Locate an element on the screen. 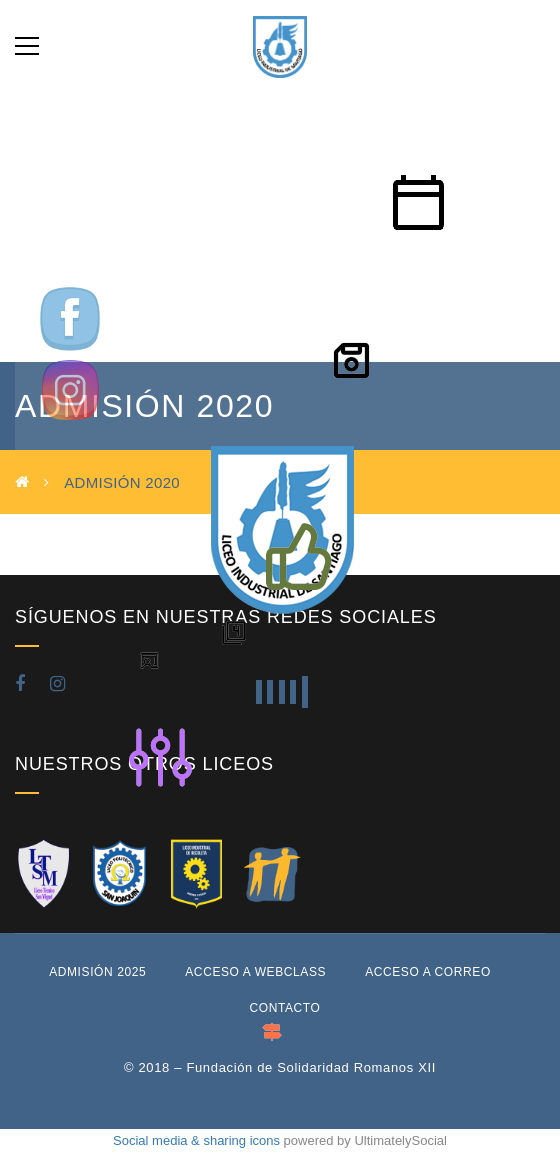 This screenshot has height=1153, width=560. view directions or navigation options is located at coordinates (272, 1032).